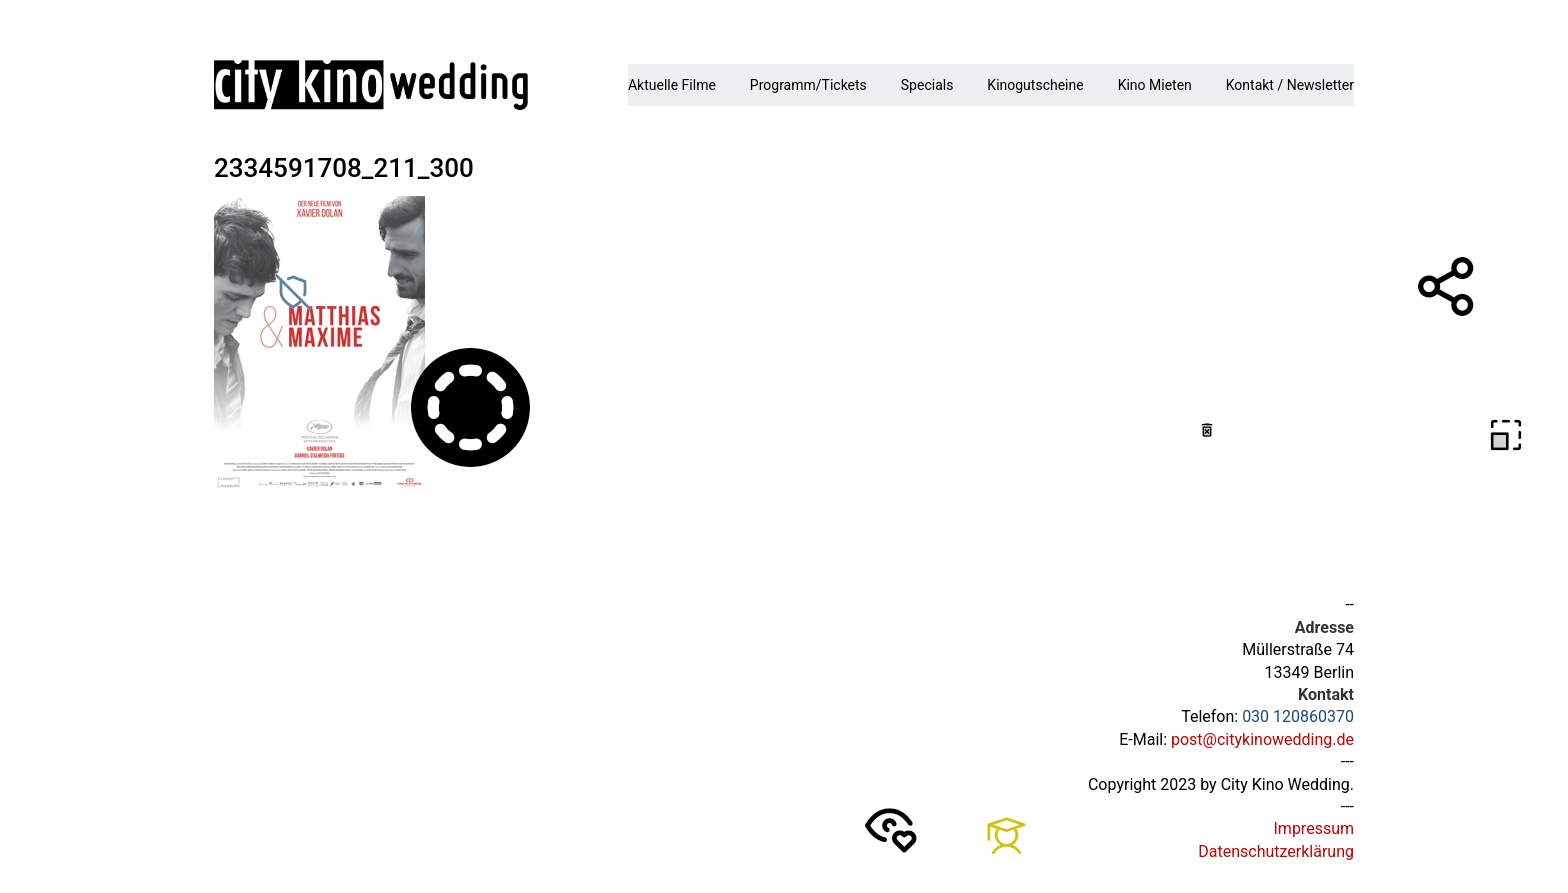  I want to click on security or protection is disabled, so click(293, 292).